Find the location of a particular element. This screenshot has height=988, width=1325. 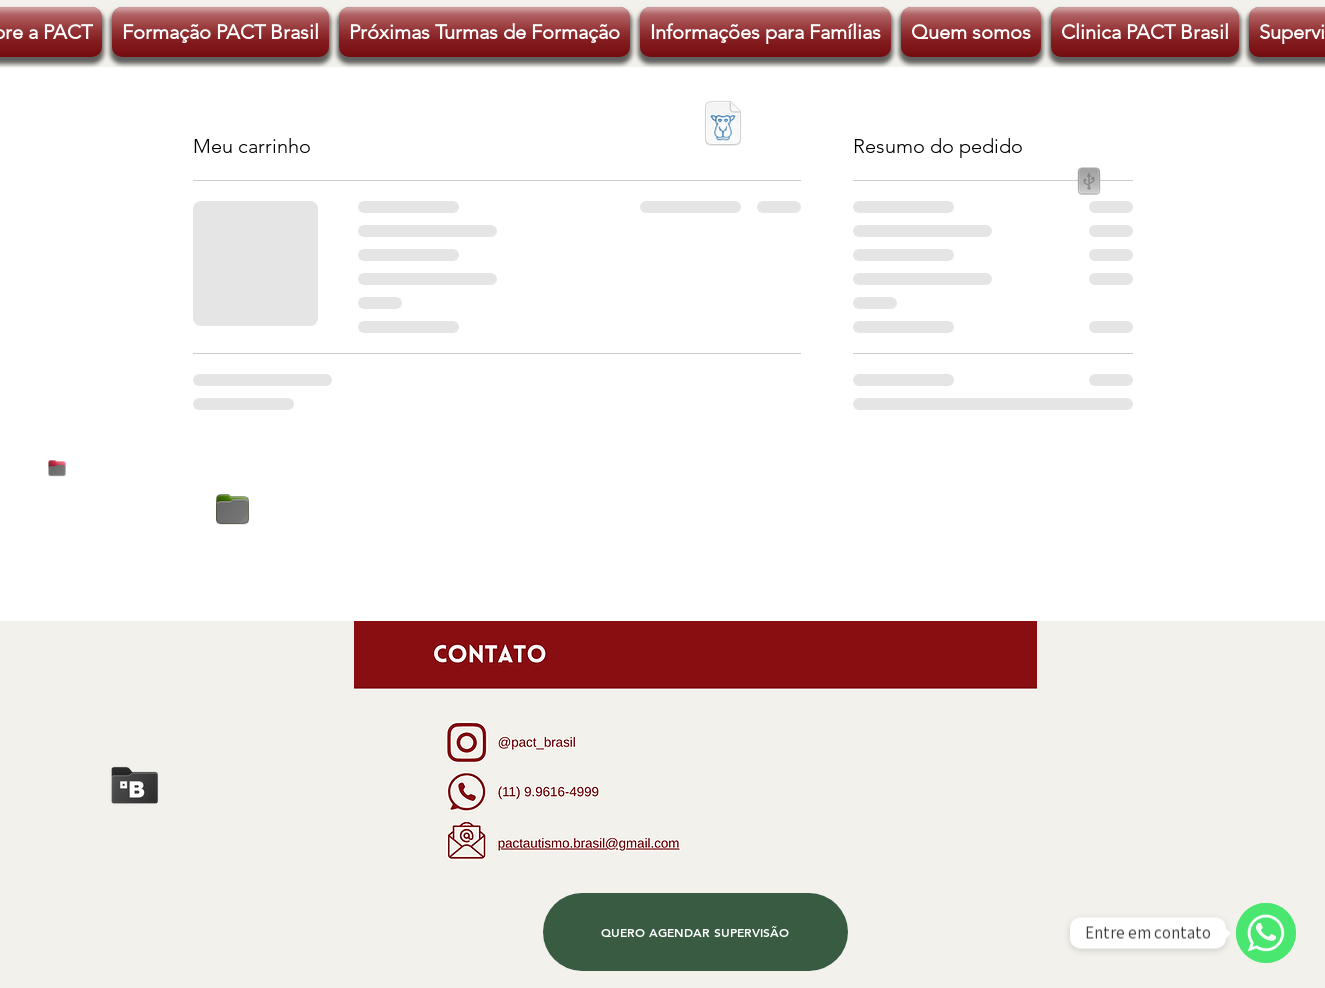

a perl programming language file is located at coordinates (723, 123).